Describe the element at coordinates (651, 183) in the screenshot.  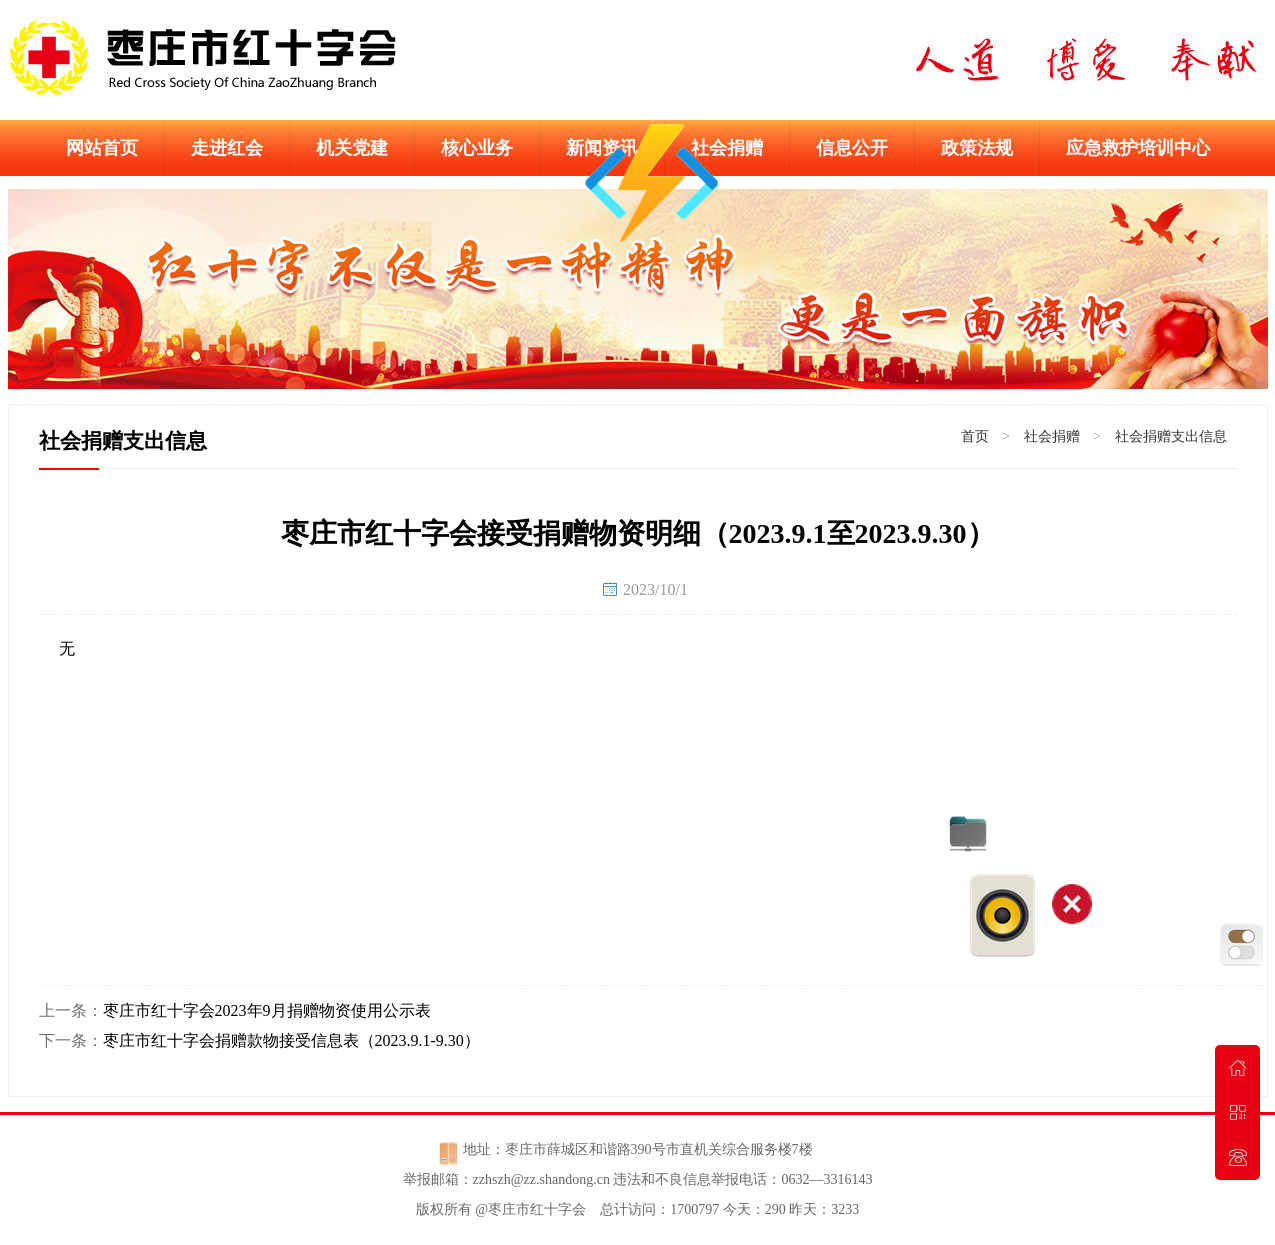
I see `open azure functions app` at that location.